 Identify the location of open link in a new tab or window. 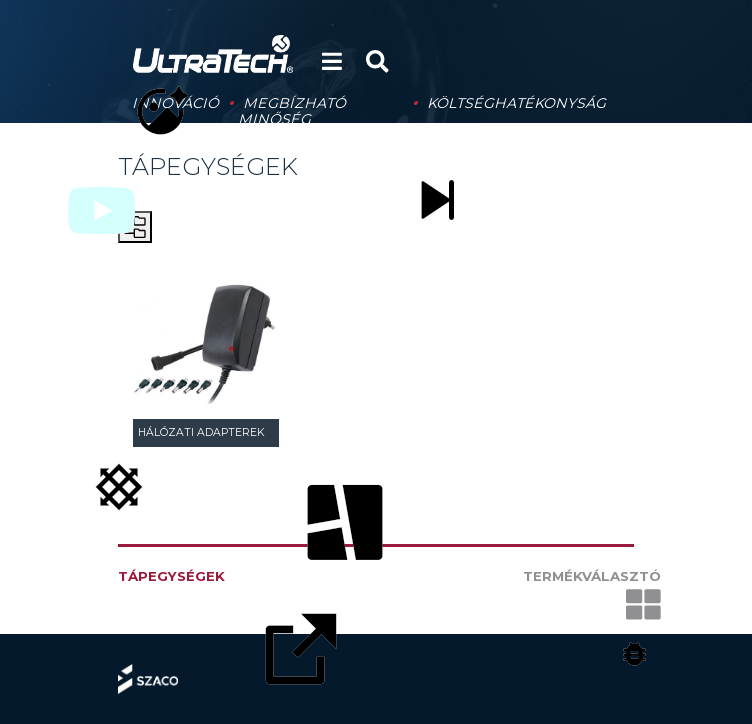
(301, 649).